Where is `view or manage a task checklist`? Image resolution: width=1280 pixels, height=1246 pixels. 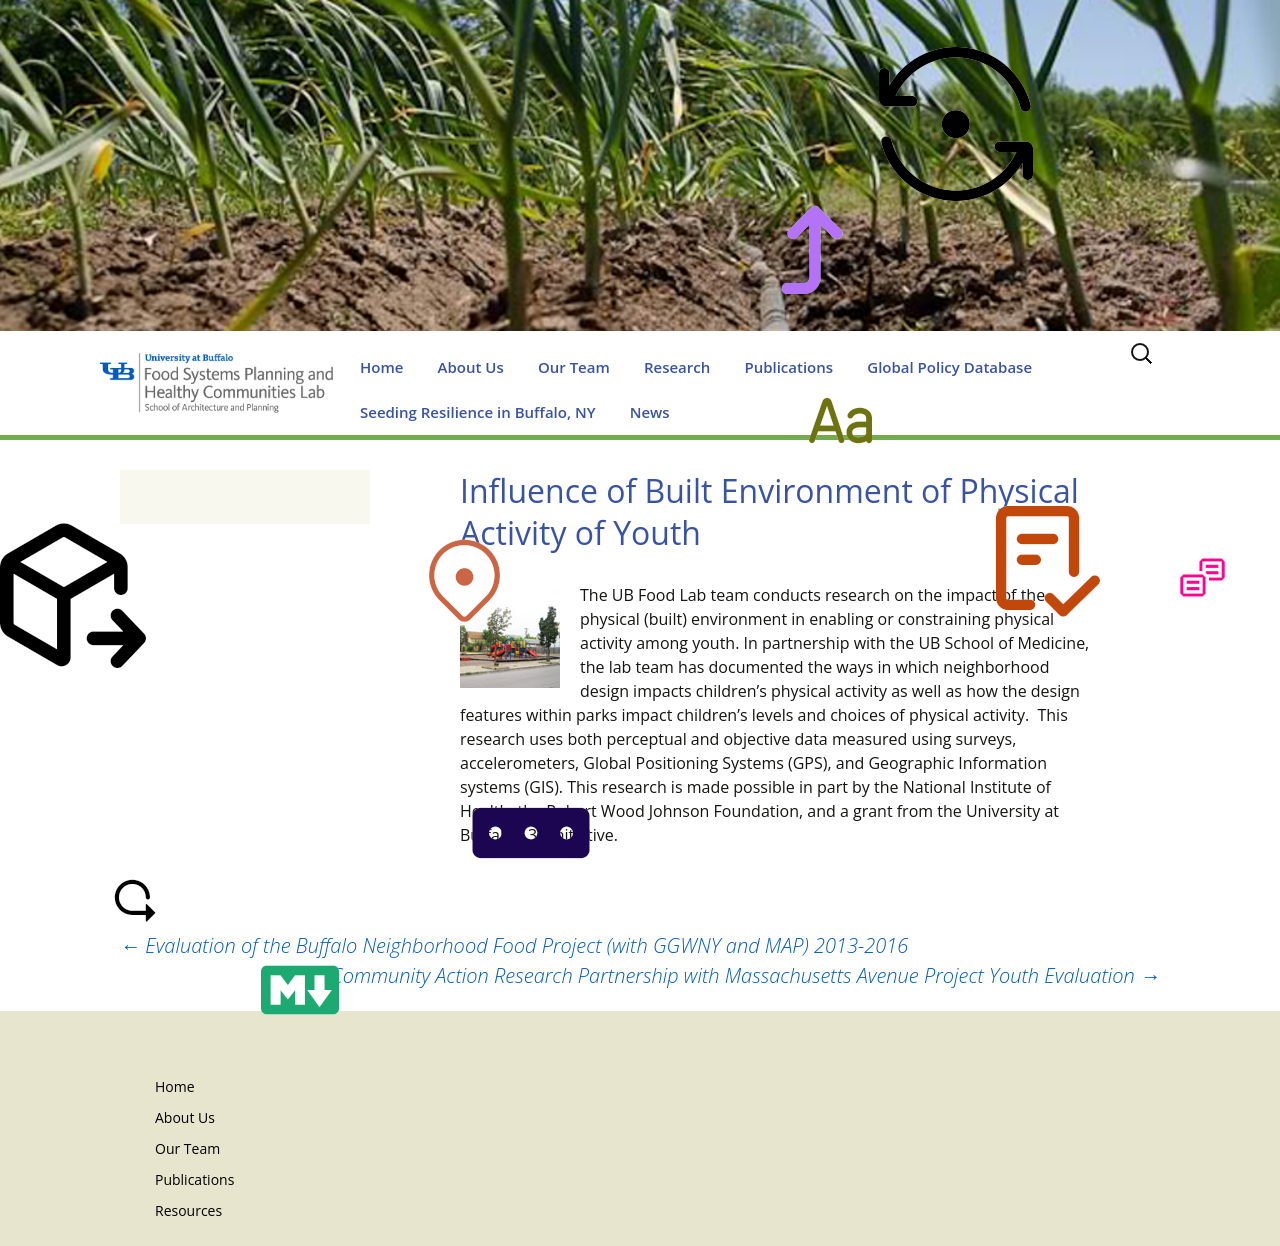
view or manage a task checklist is located at coordinates (1044, 561).